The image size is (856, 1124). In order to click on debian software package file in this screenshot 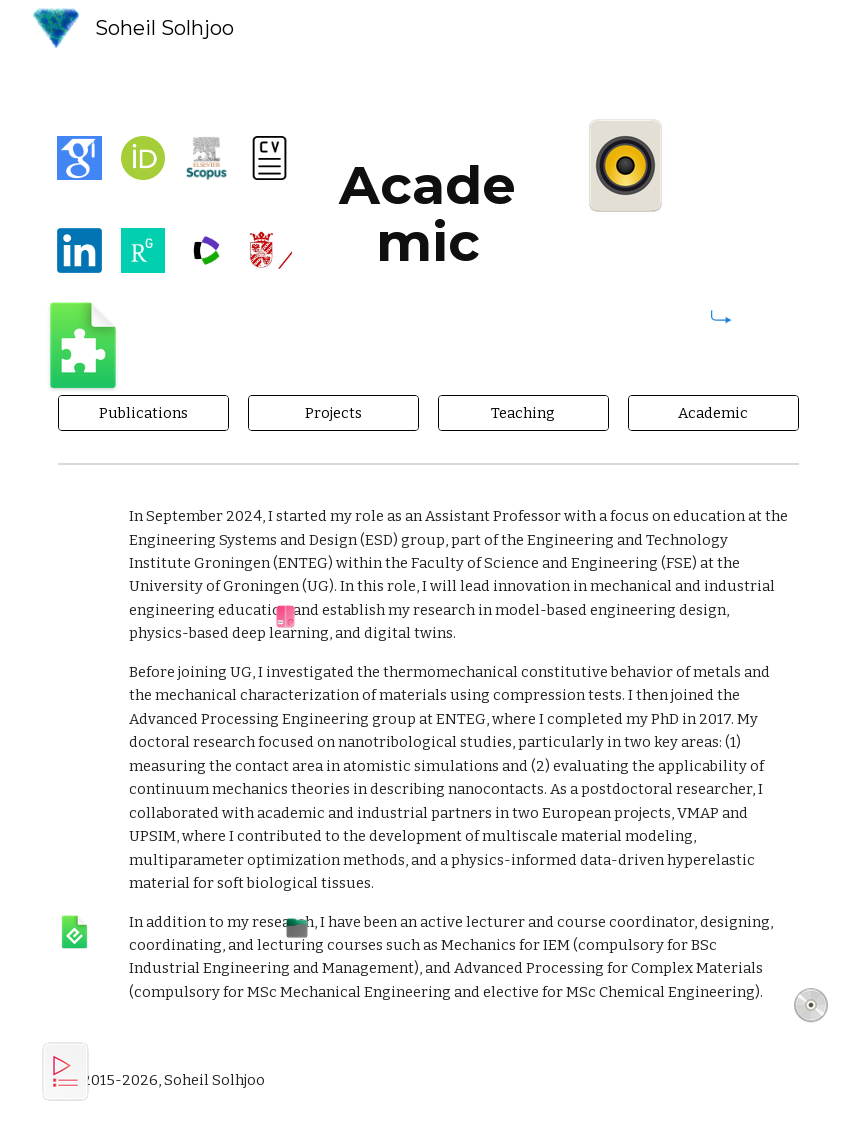, I will do `click(285, 616)`.